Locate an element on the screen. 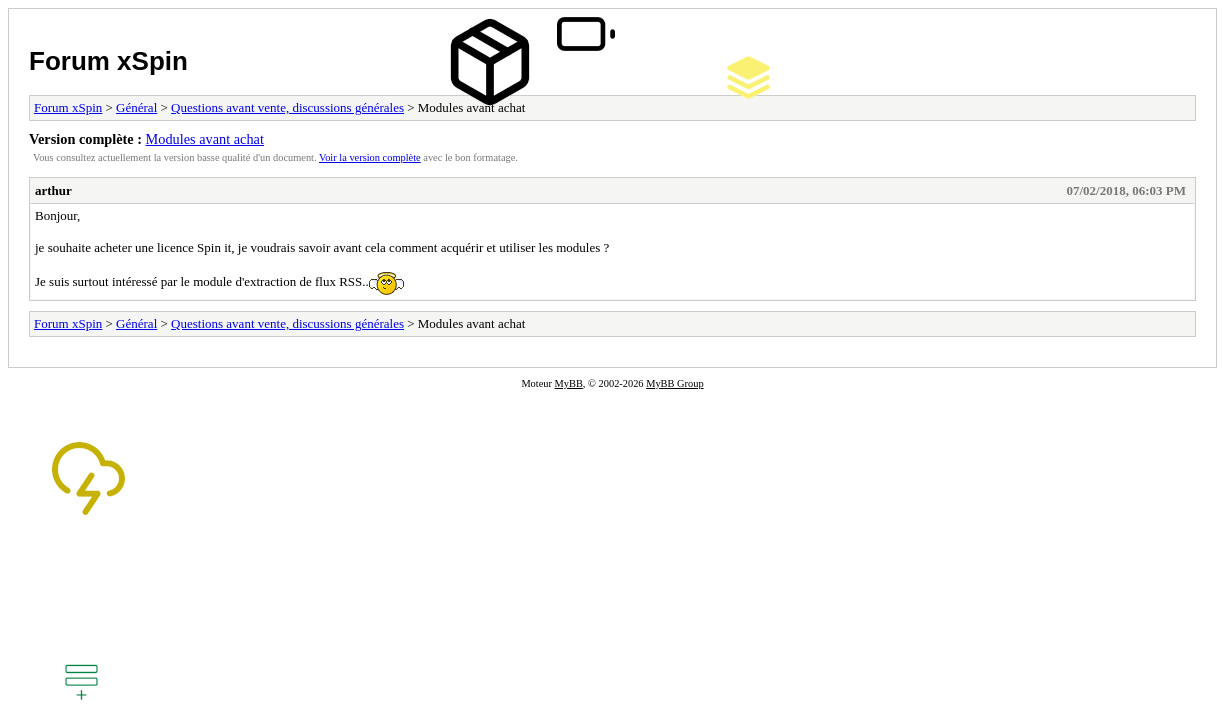  add a new row at the bottom is located at coordinates (81, 679).